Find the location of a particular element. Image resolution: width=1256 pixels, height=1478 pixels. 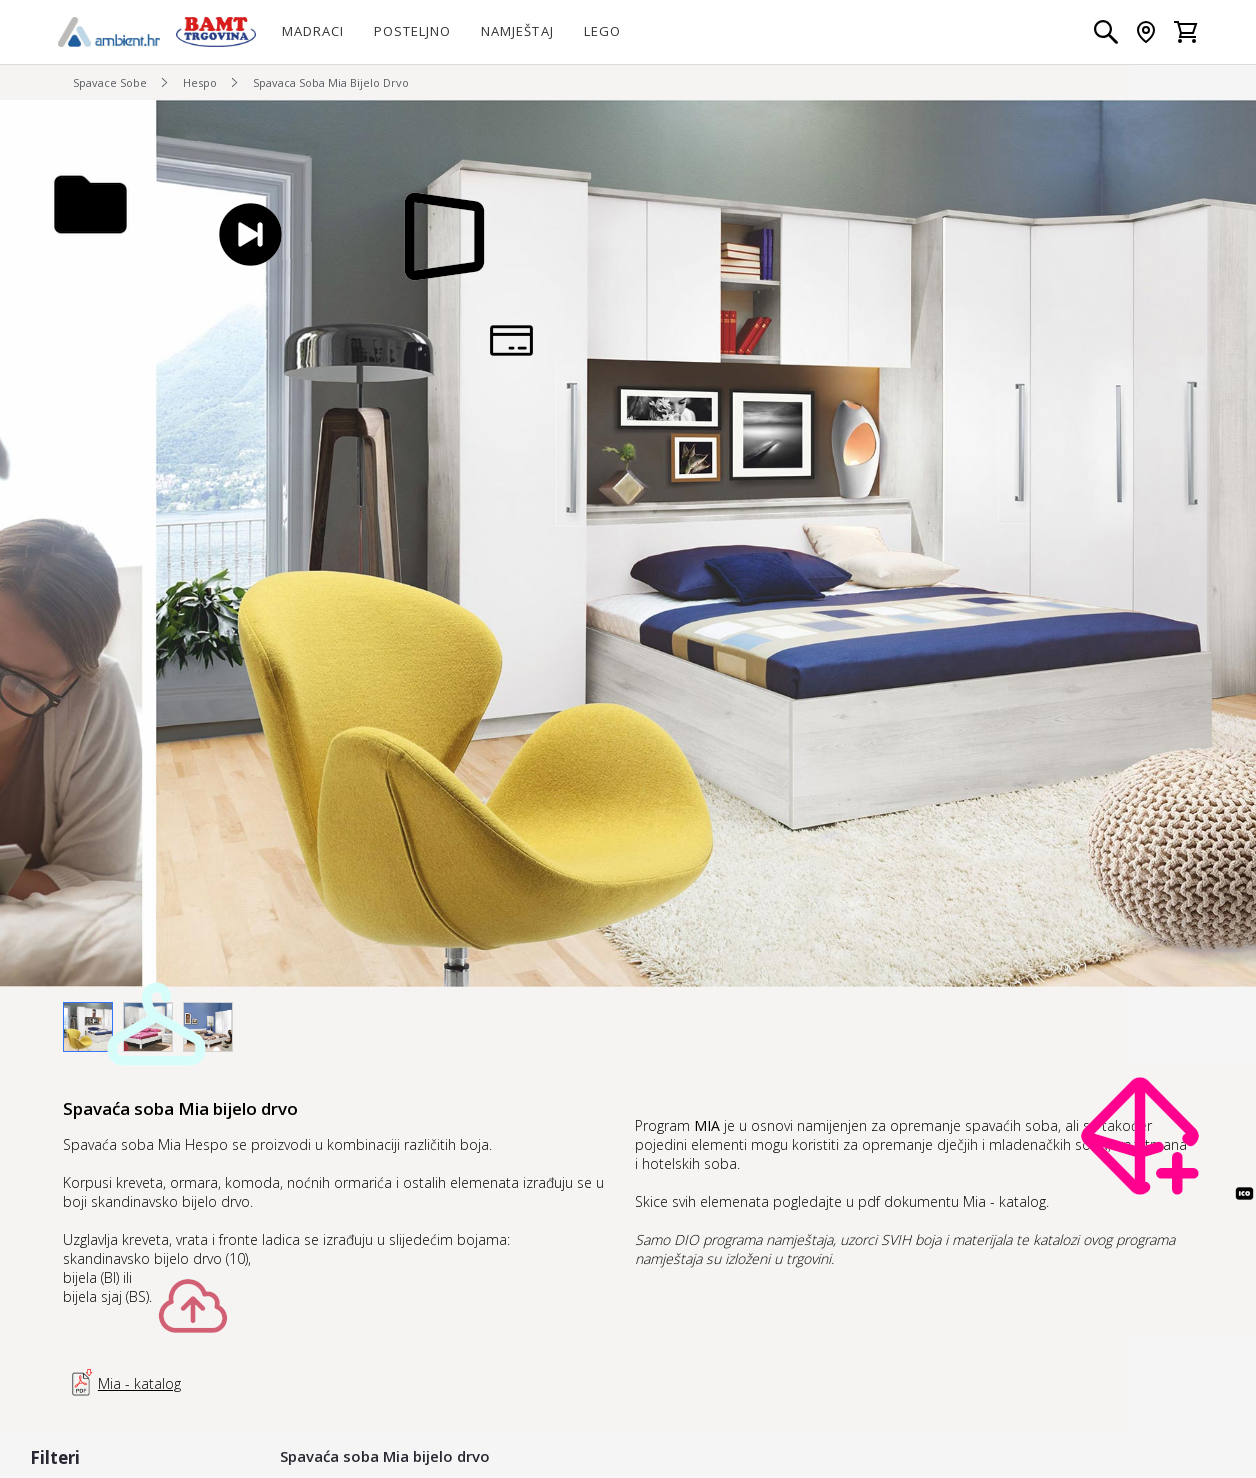

upload file to cloud storage is located at coordinates (193, 1306).